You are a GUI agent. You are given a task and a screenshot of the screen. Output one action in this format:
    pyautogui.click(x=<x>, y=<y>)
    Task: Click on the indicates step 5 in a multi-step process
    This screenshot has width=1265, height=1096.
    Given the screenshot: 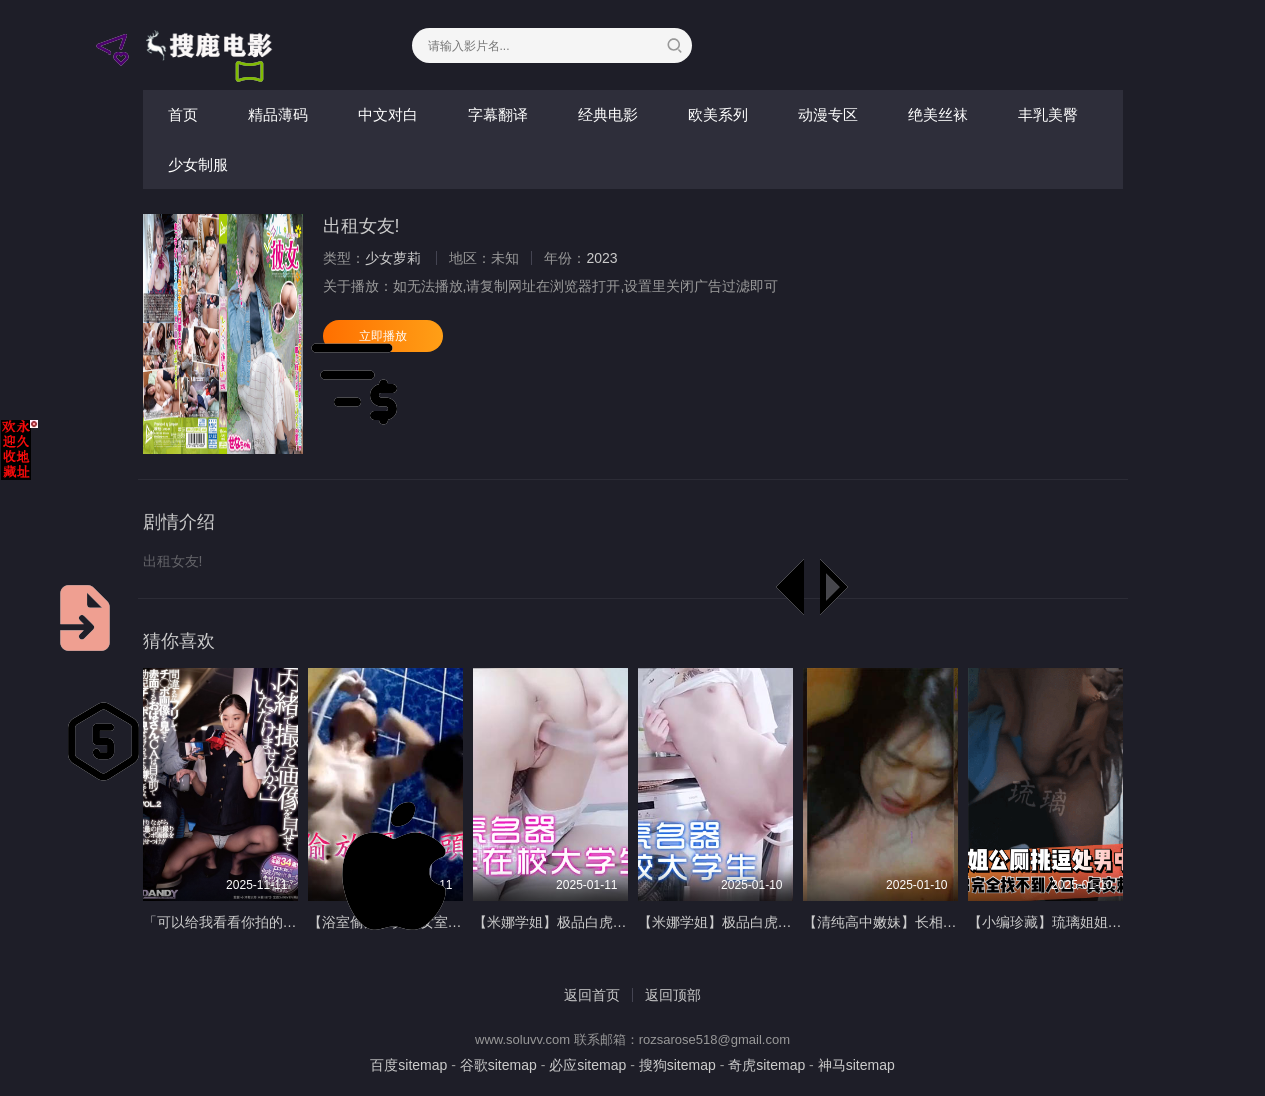 What is the action you would take?
    pyautogui.click(x=103, y=741)
    